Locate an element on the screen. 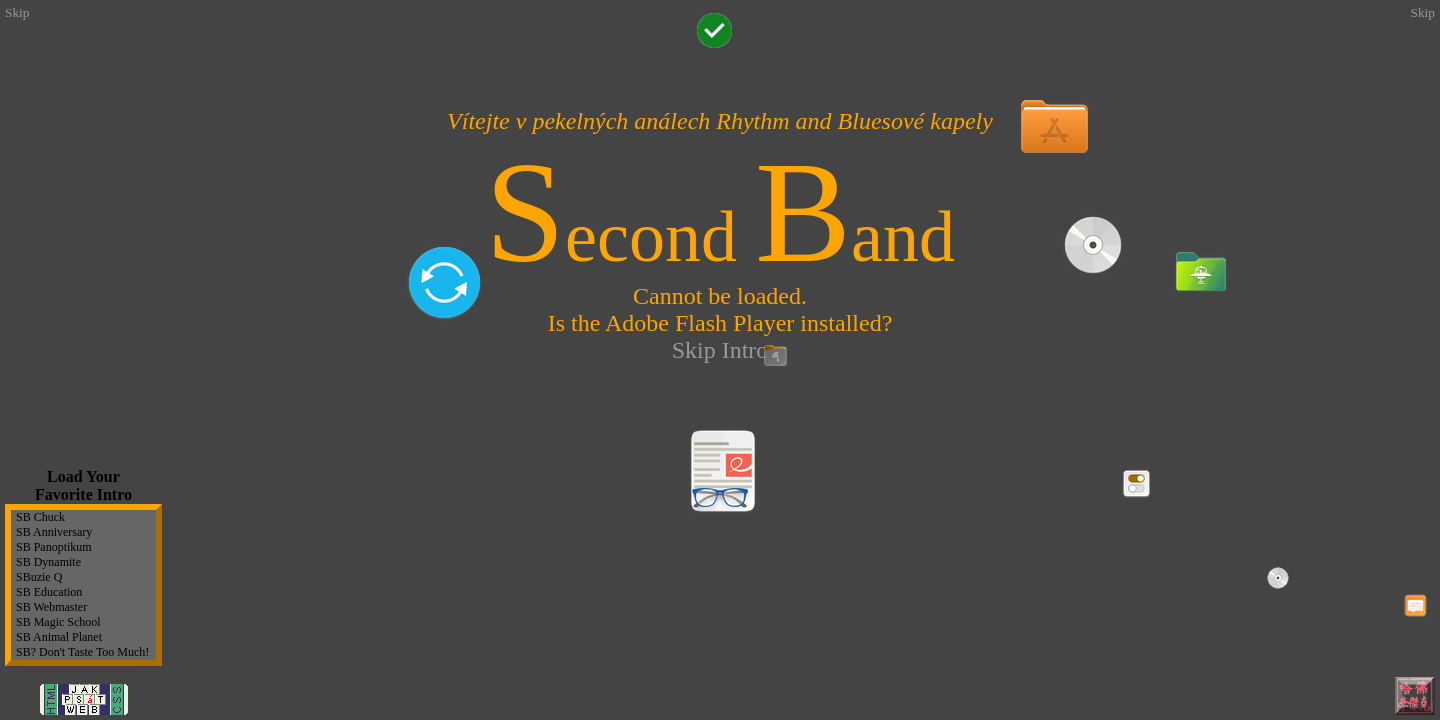 The image size is (1440, 720). indicates a DVD or optical disc drive is located at coordinates (1278, 578).